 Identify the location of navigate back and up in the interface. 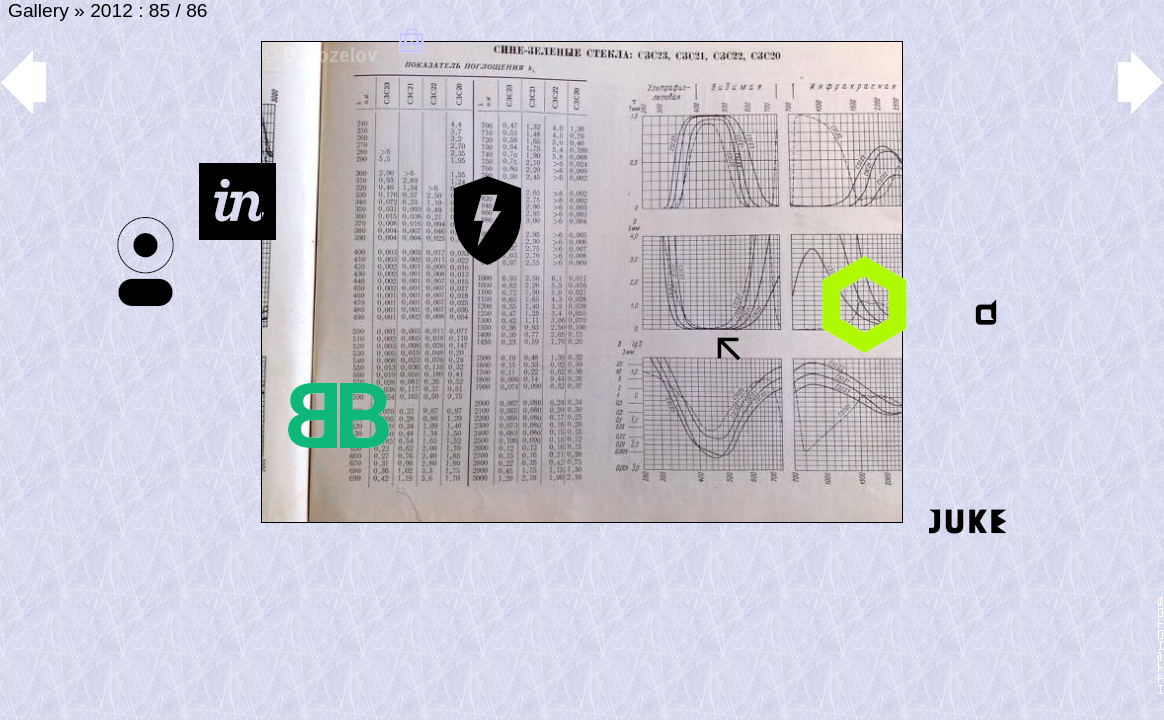
(729, 349).